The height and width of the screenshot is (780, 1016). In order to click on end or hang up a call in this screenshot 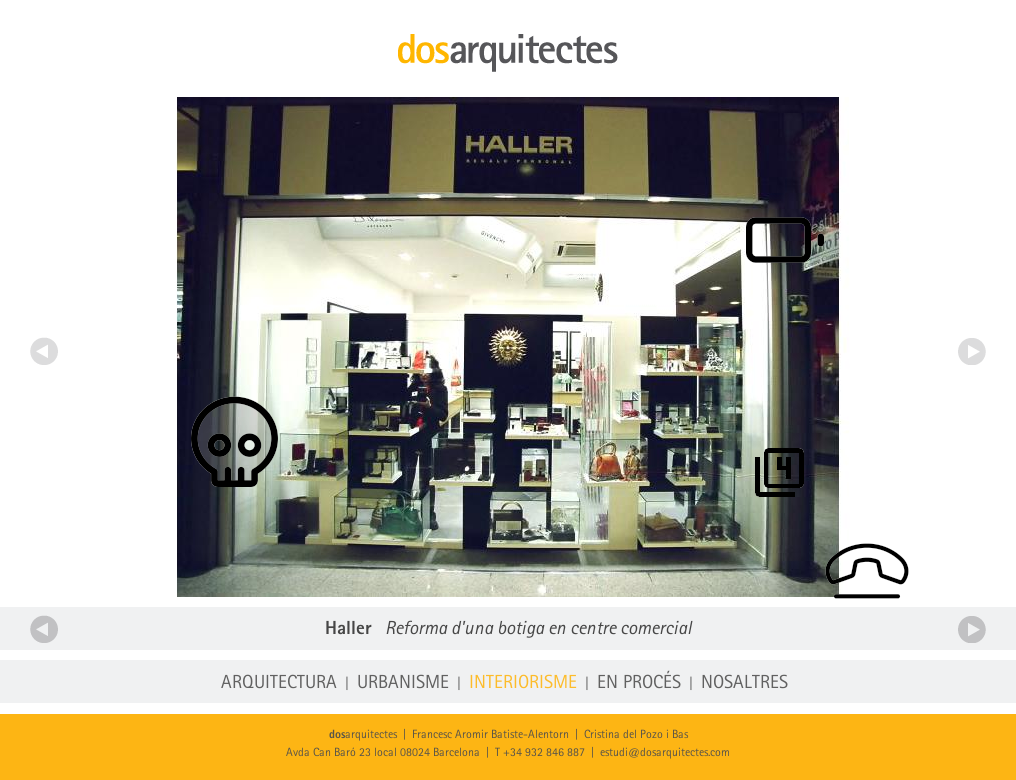, I will do `click(867, 571)`.